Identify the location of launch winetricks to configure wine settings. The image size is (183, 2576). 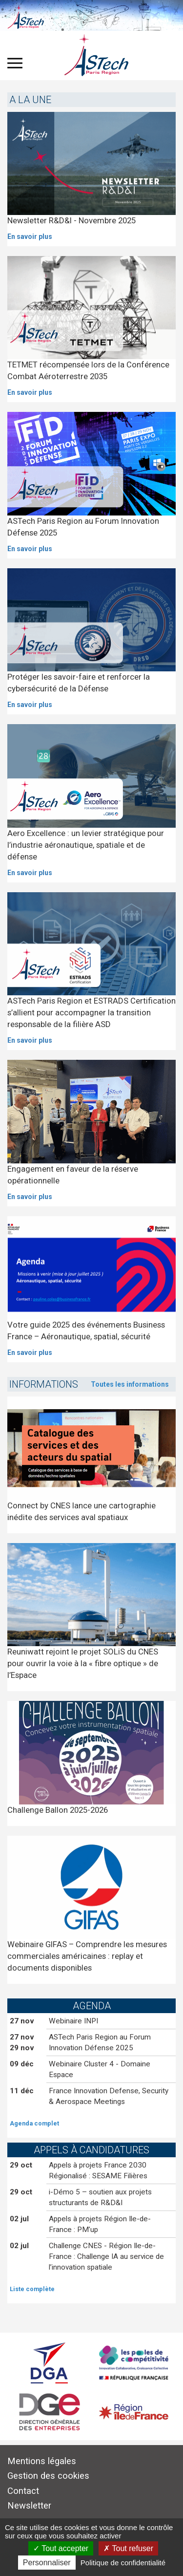
(157, 463).